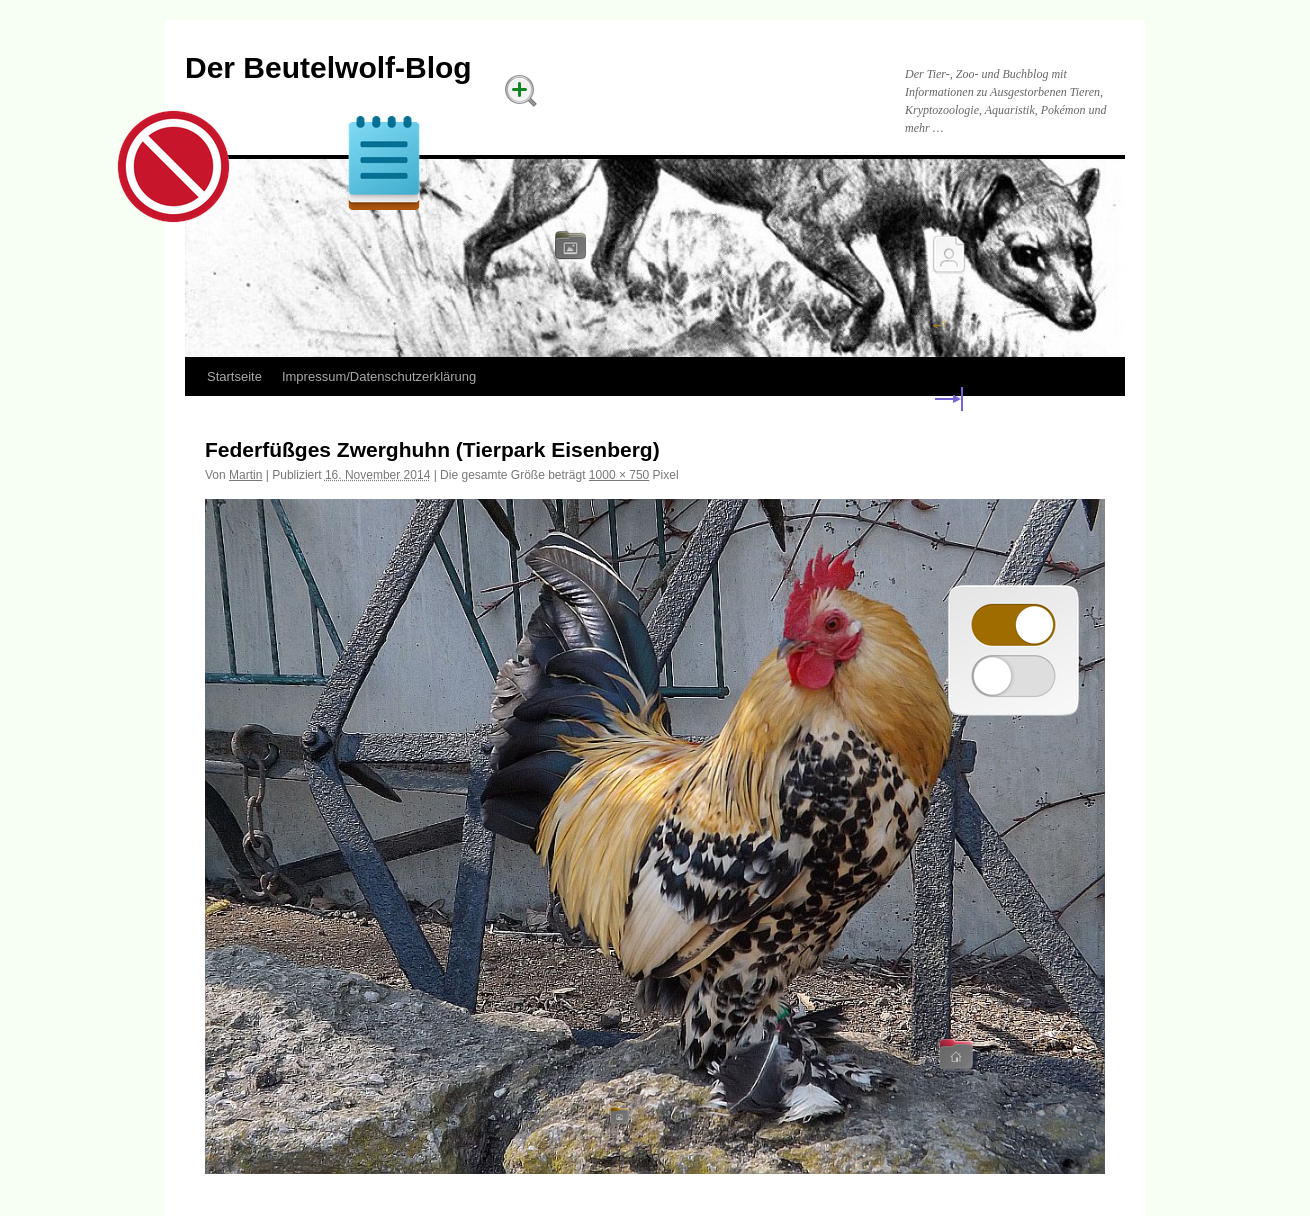 The image size is (1310, 1216). I want to click on access your home folder, so click(956, 1054).